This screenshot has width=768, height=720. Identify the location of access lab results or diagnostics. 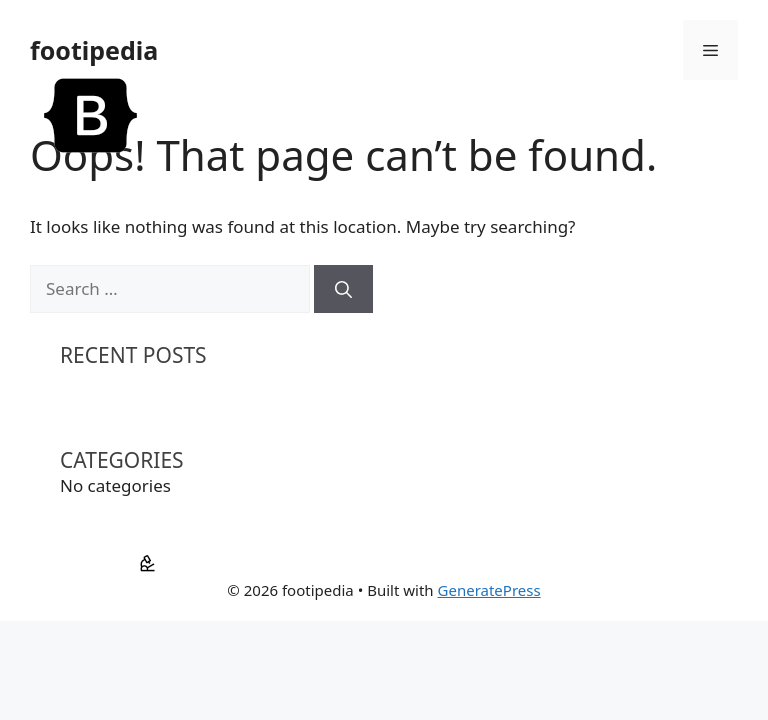
(147, 563).